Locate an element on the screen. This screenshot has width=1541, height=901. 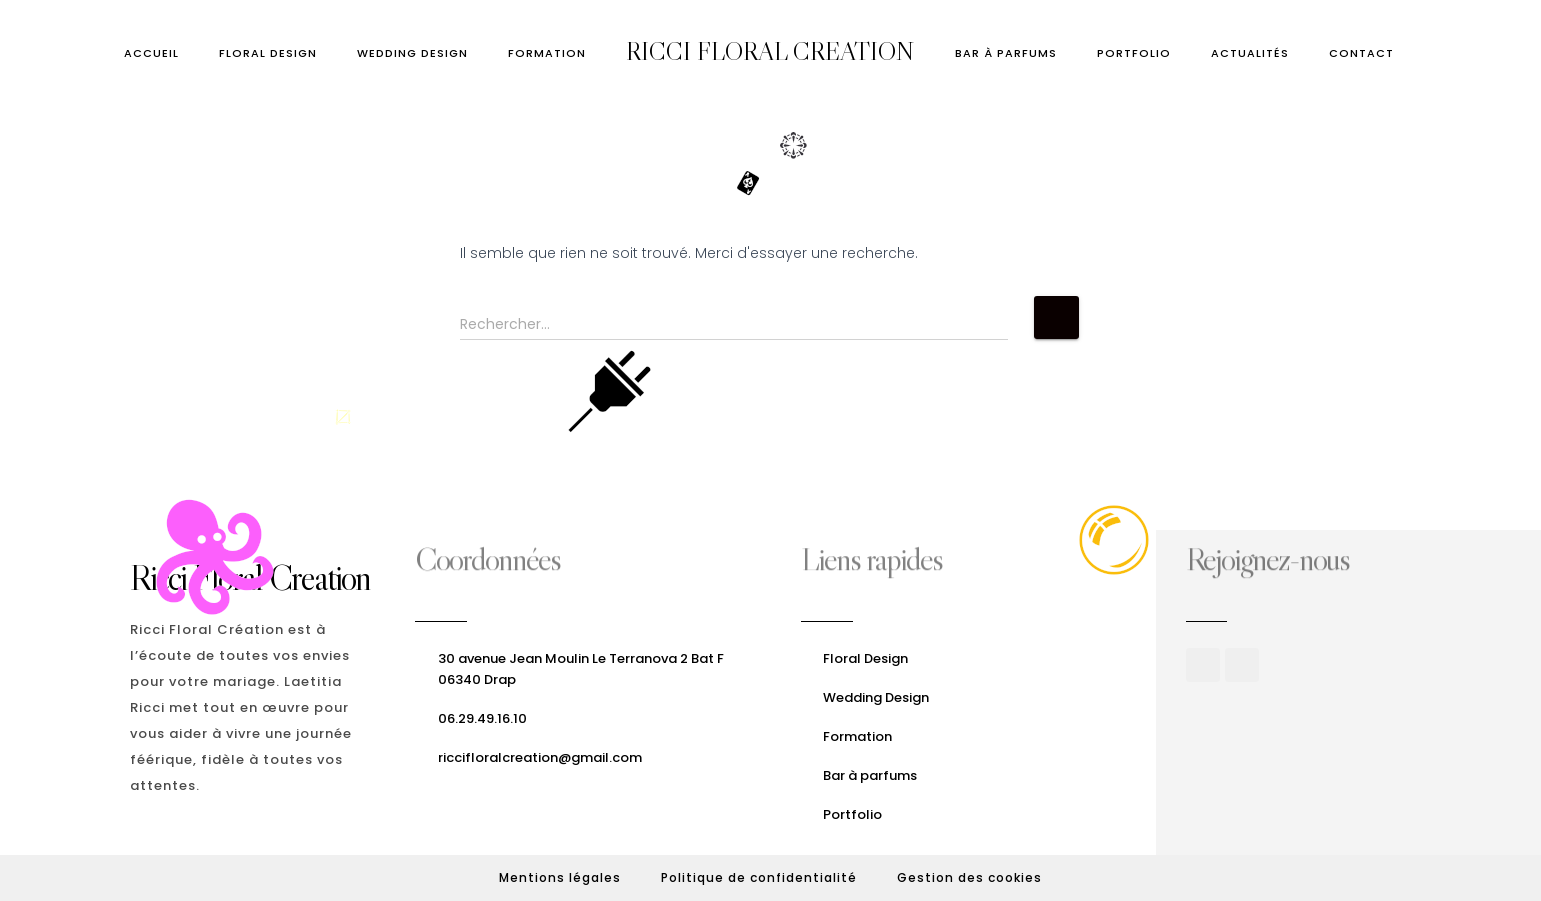
connect to a power source is located at coordinates (609, 391).